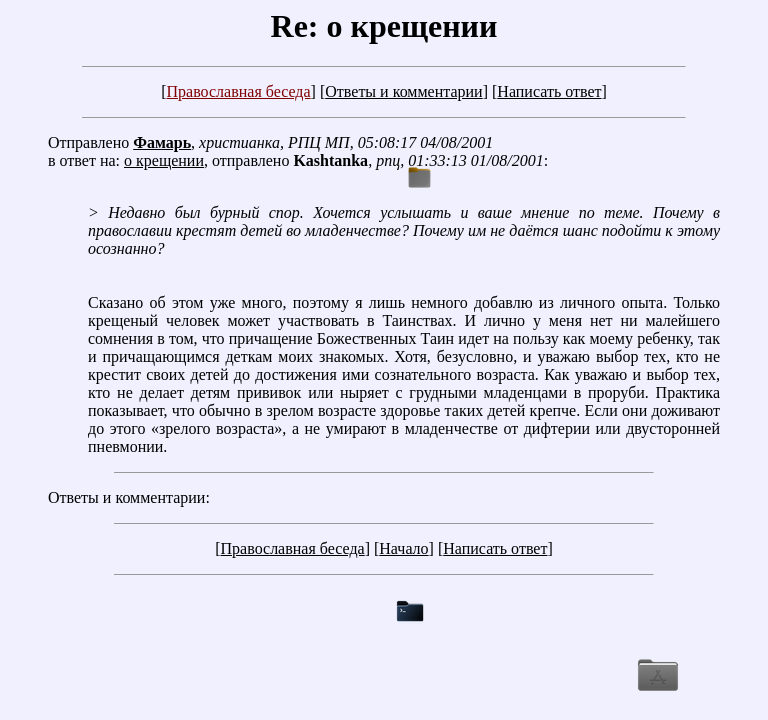 The width and height of the screenshot is (768, 720). Describe the element at coordinates (658, 675) in the screenshot. I see `open templates folder` at that location.